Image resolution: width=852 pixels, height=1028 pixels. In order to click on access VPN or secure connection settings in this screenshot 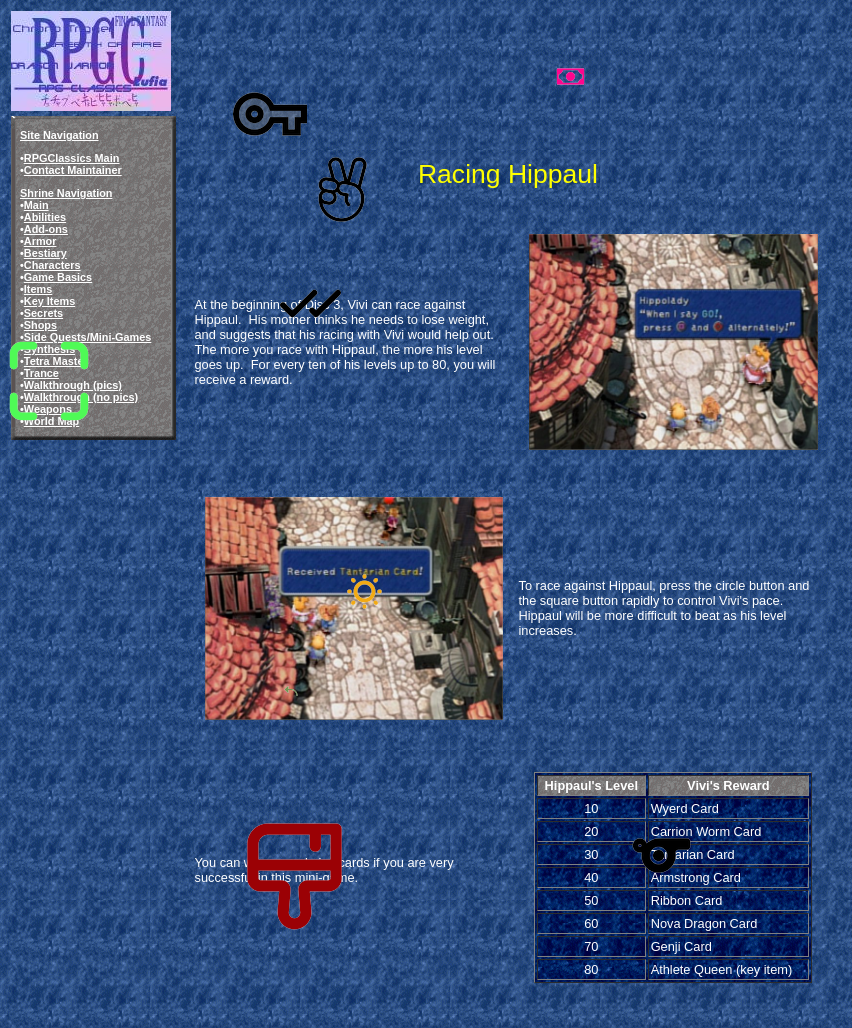, I will do `click(270, 114)`.